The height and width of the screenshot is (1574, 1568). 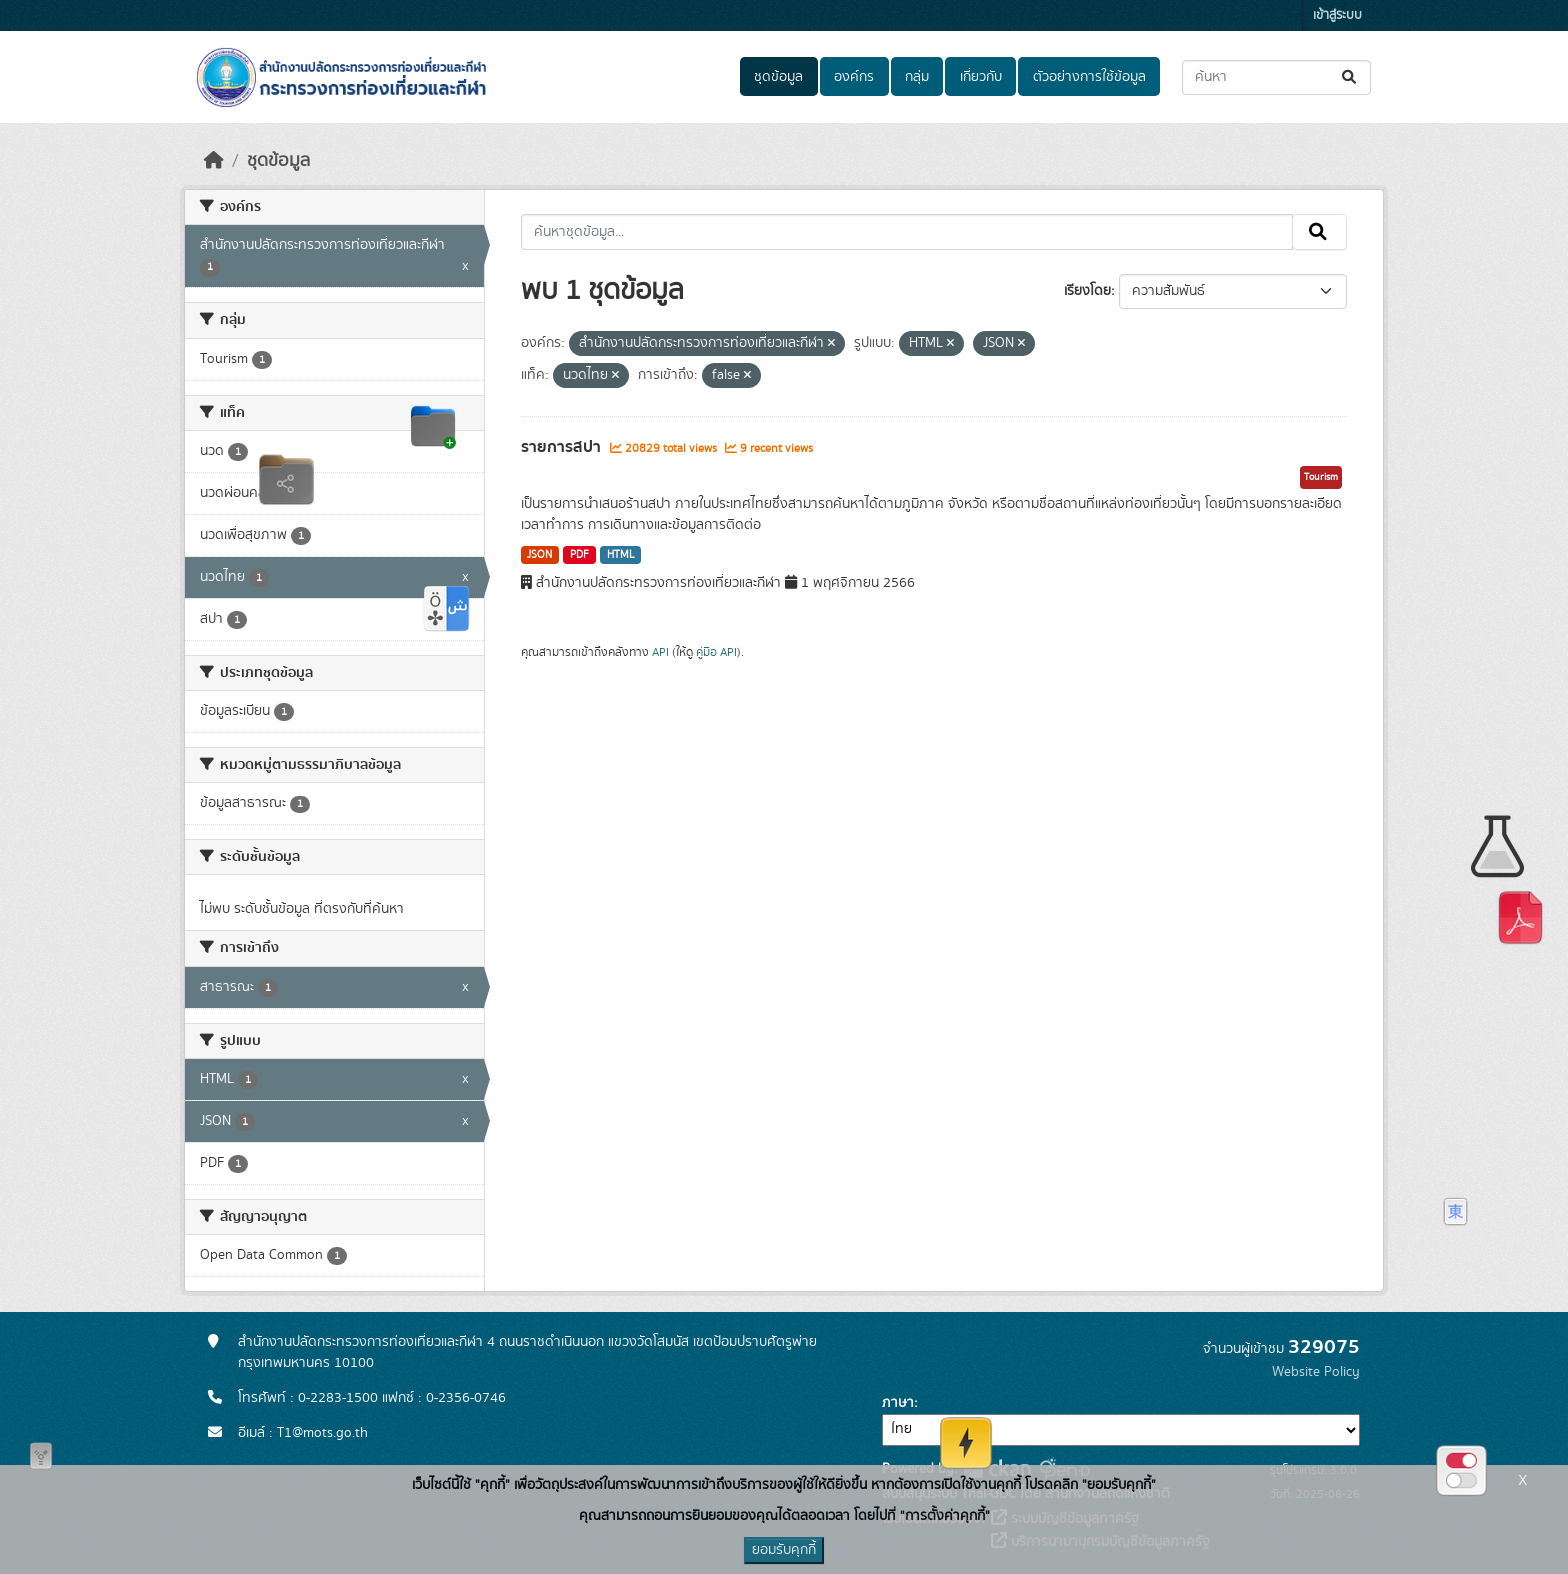 What do you see at coordinates (446, 608) in the screenshot?
I see `open the gnome characters app` at bounding box center [446, 608].